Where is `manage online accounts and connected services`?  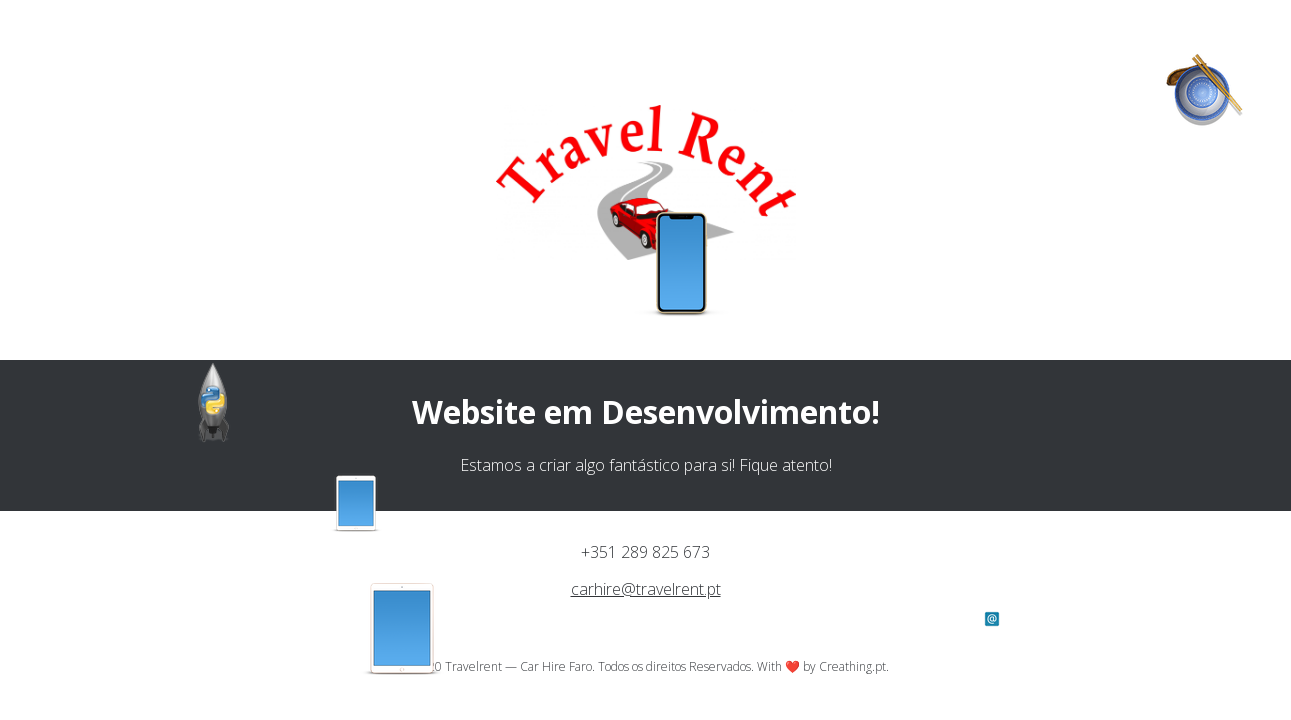 manage online accounts and connected services is located at coordinates (992, 619).